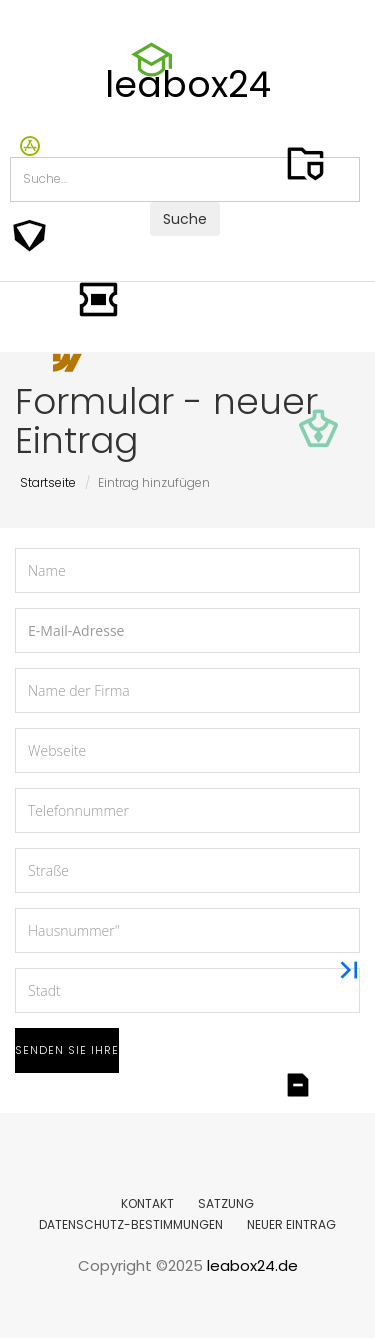  Describe the element at coordinates (98, 299) in the screenshot. I see `view your tickets or passes` at that location.